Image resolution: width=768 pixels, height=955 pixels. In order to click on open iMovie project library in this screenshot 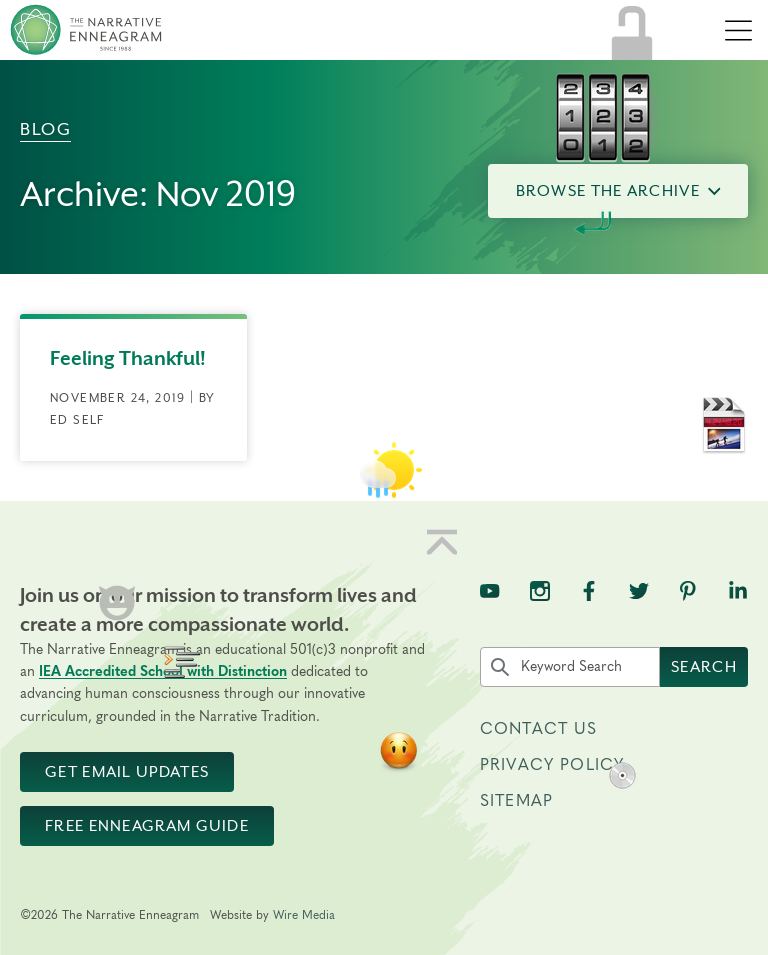, I will do `click(724, 426)`.